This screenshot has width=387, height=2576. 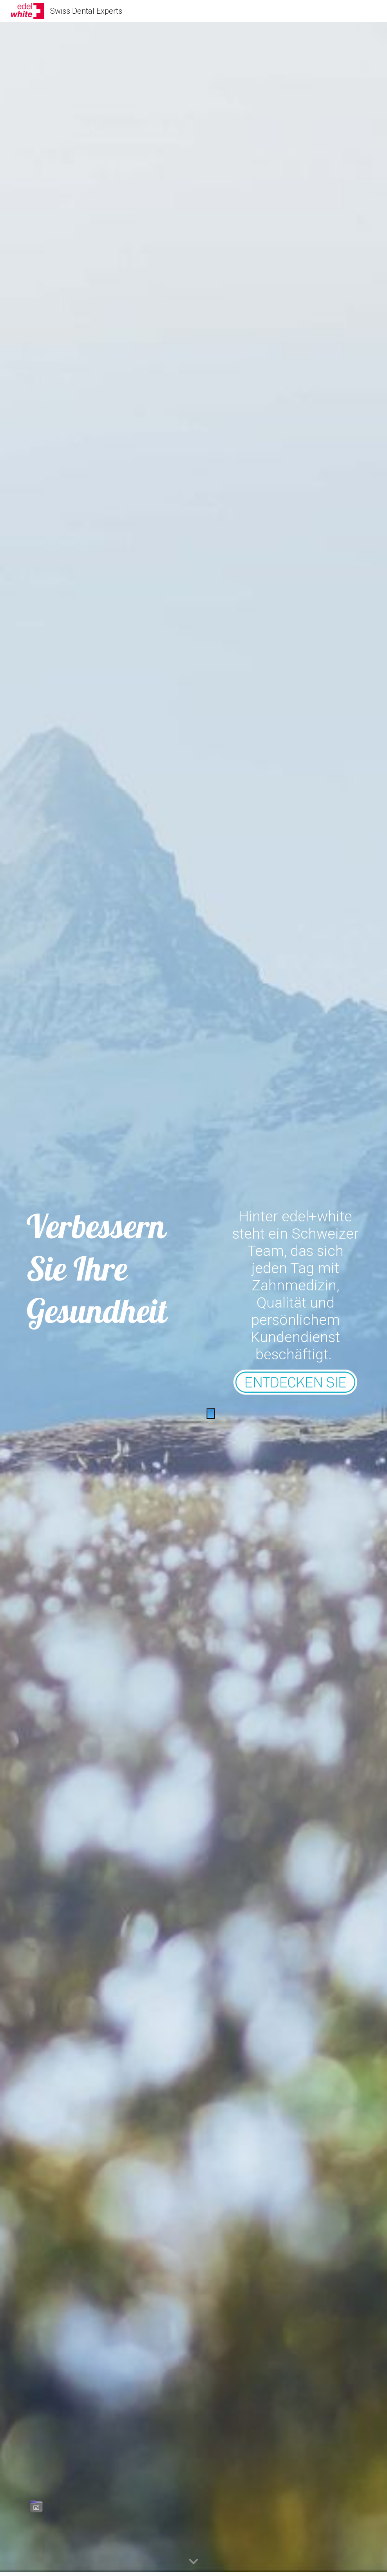 What do you see at coordinates (36, 2506) in the screenshot?
I see `open your pictures folder` at bounding box center [36, 2506].